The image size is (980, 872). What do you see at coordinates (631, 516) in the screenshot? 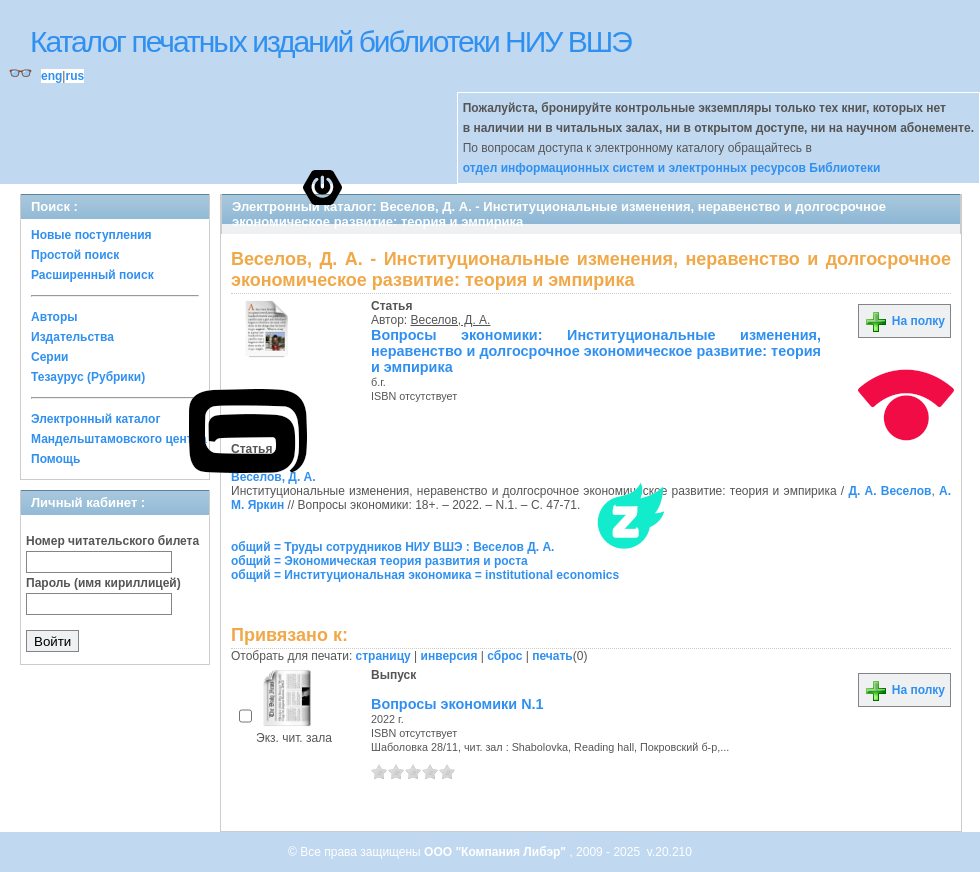
I see `visit ZCOOL design community` at bounding box center [631, 516].